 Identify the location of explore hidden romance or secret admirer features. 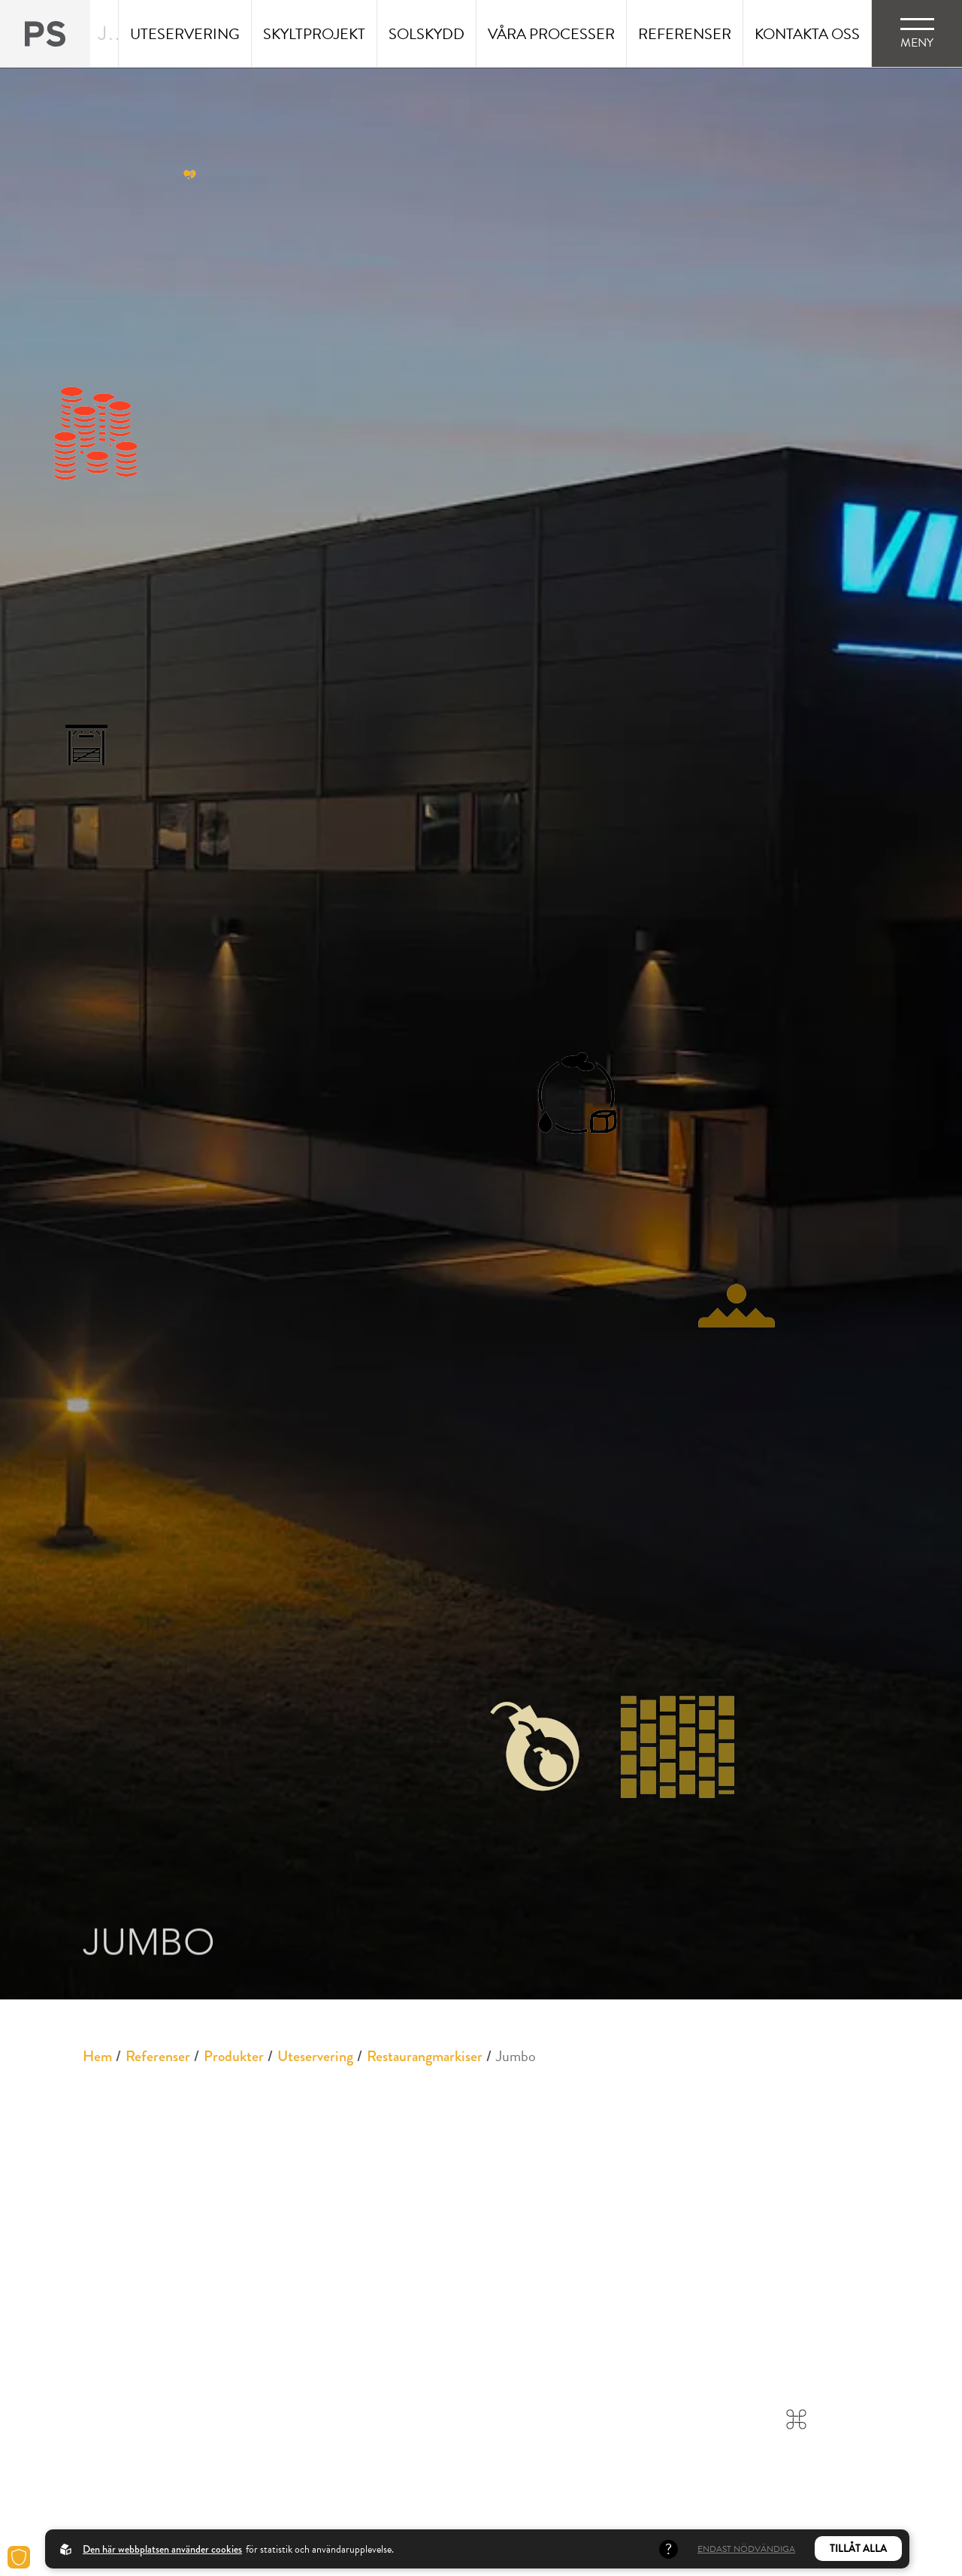
(189, 175).